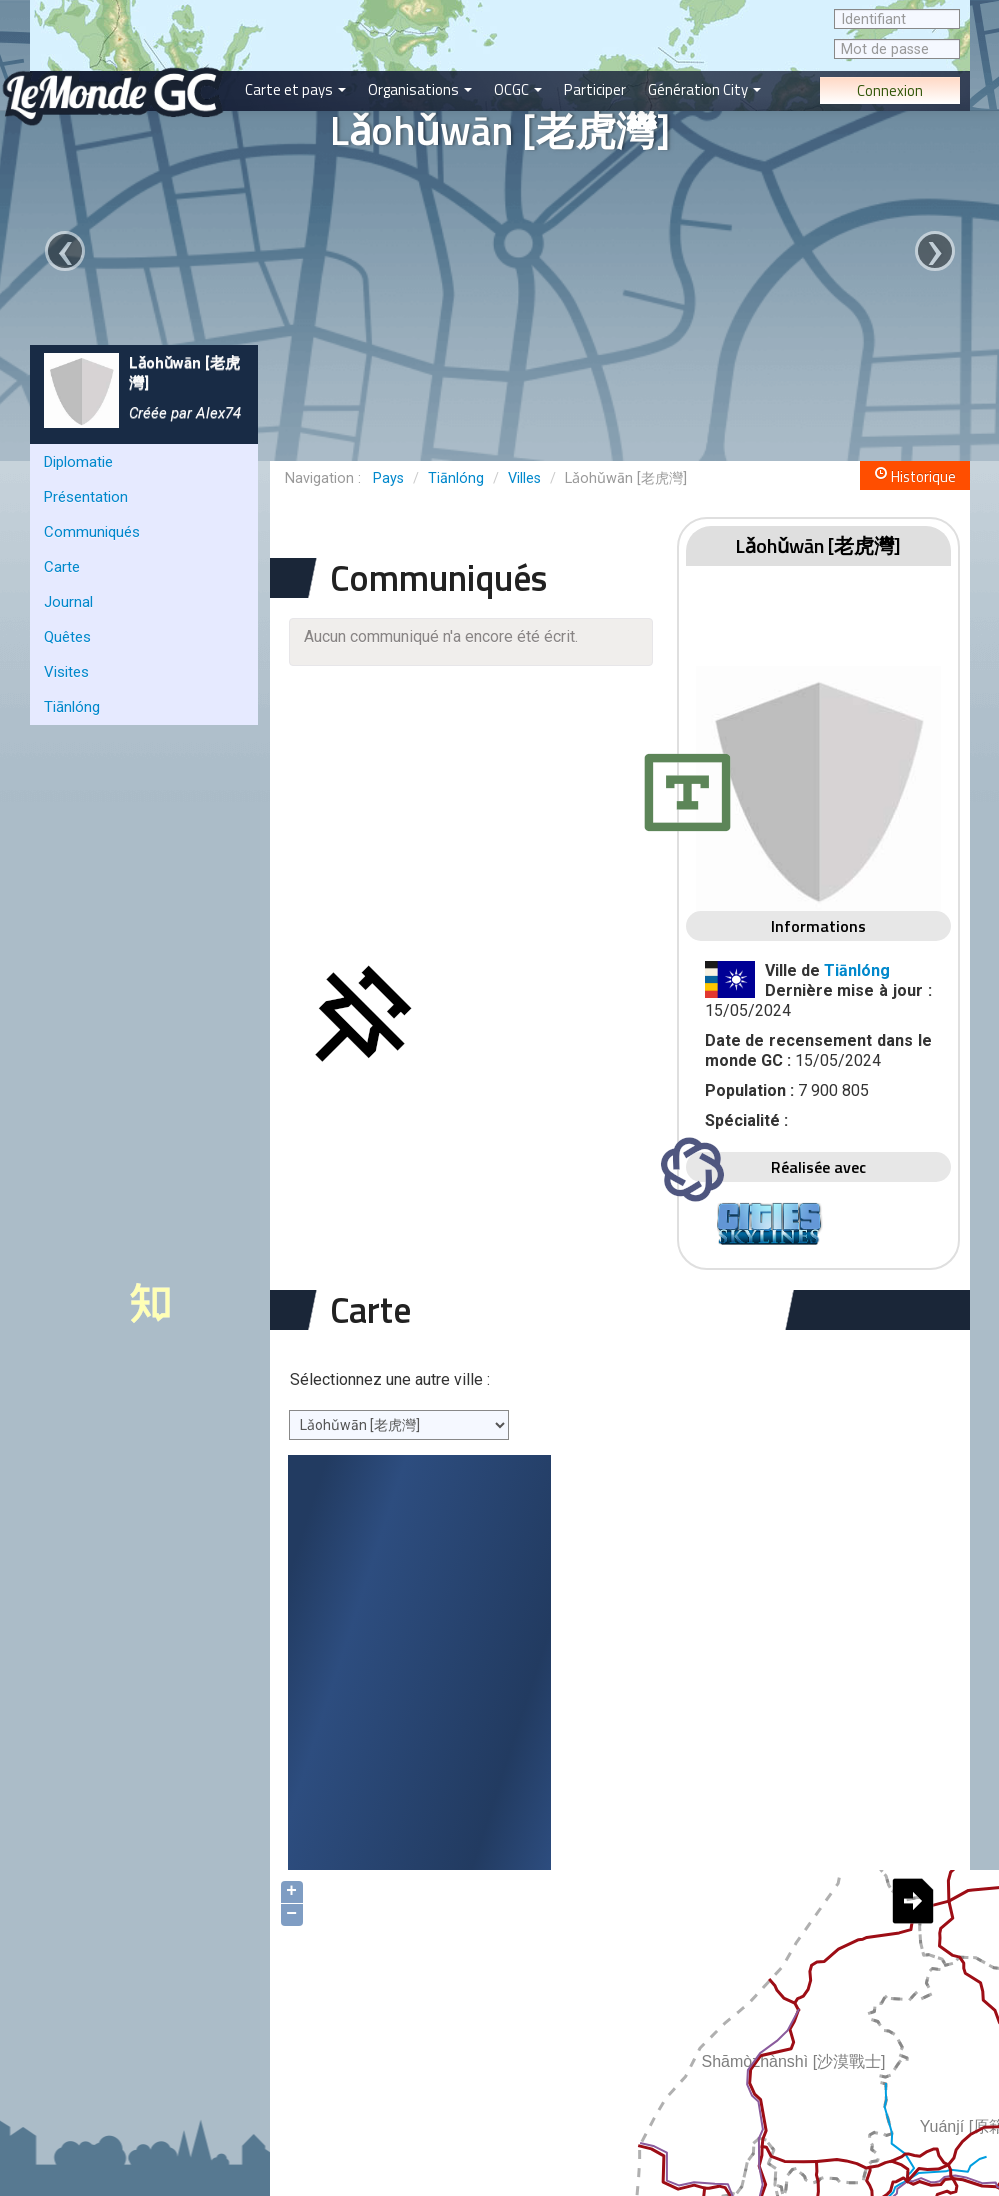  Describe the element at coordinates (913, 1901) in the screenshot. I see `transfer or export a file` at that location.